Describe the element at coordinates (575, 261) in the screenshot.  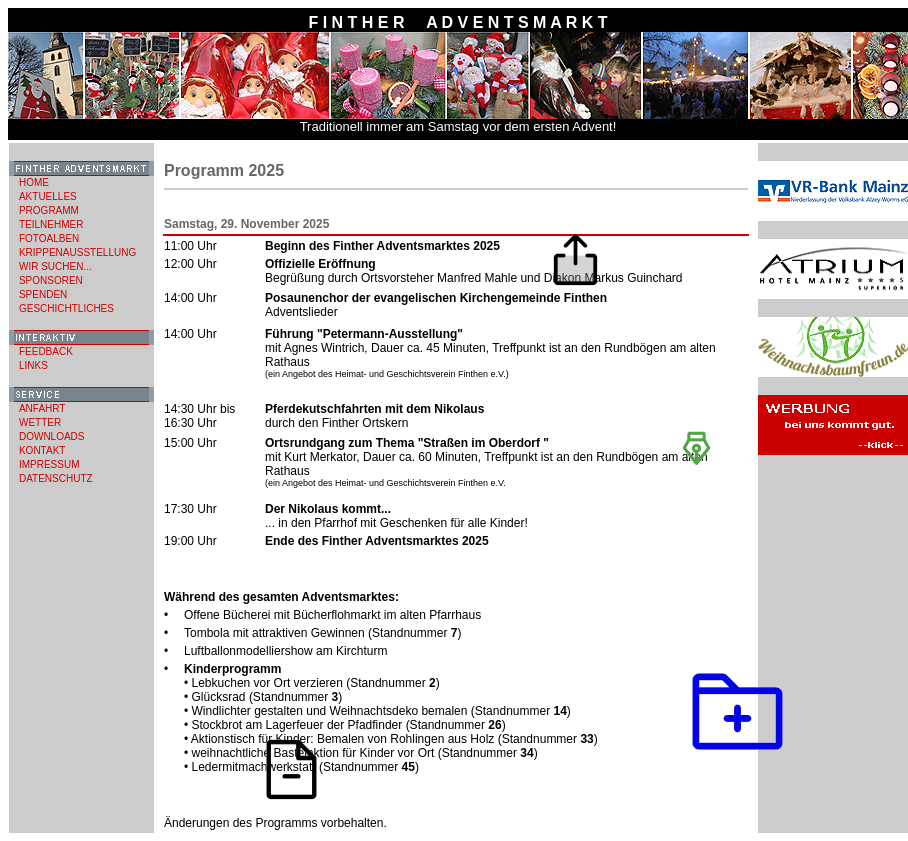
I see `export or share content to another app` at that location.